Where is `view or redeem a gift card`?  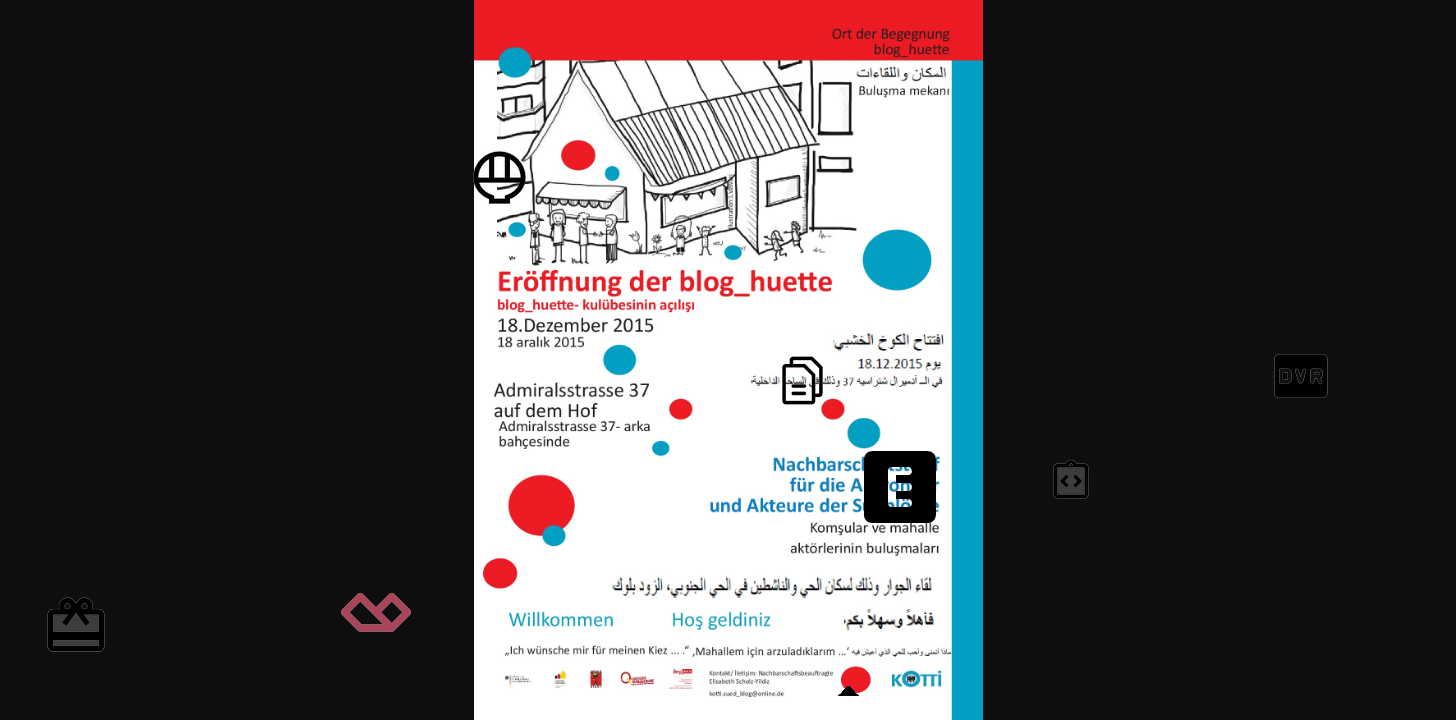
view or redeem a gift card is located at coordinates (76, 626).